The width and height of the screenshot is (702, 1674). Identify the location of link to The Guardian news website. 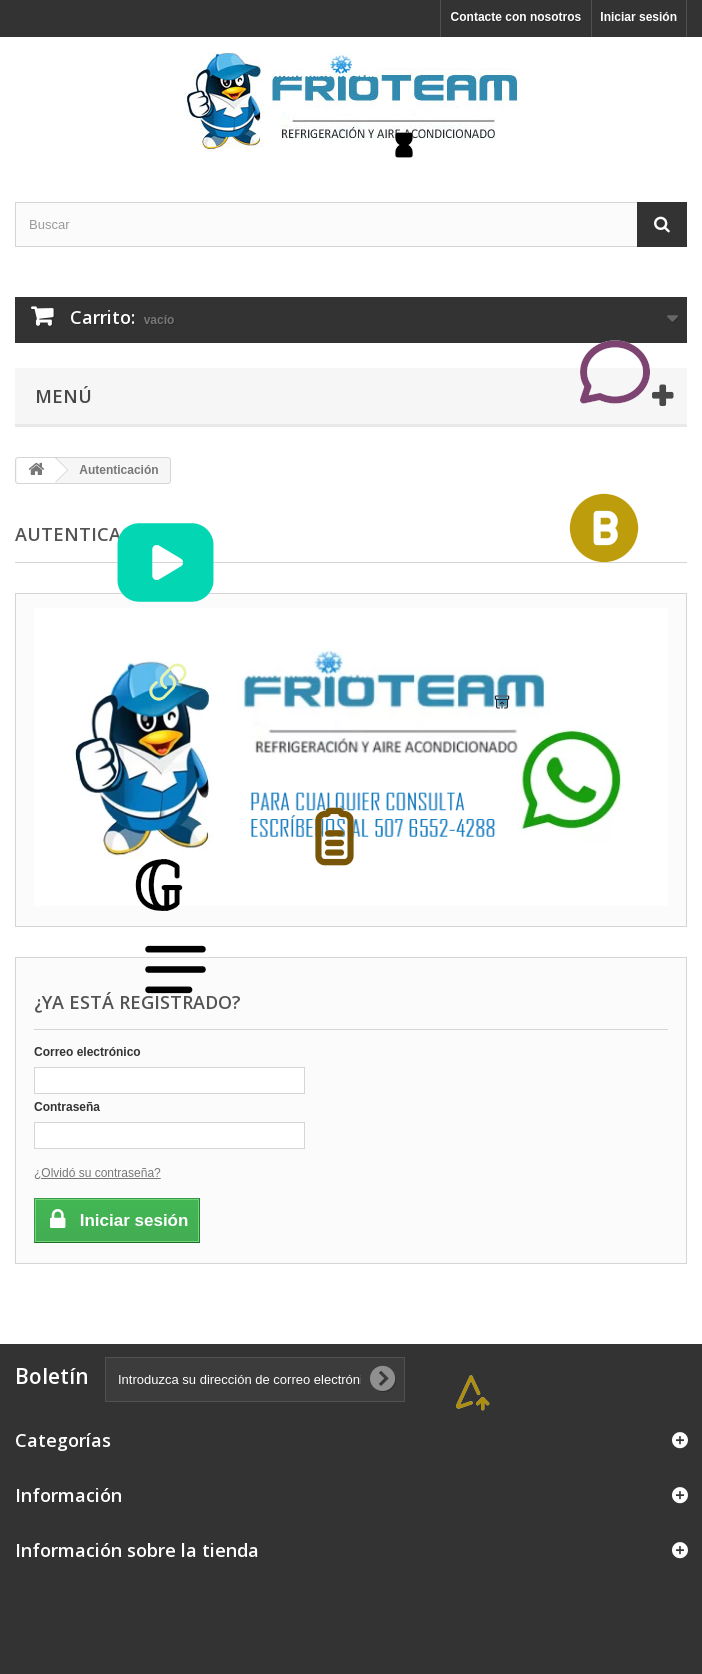
(159, 885).